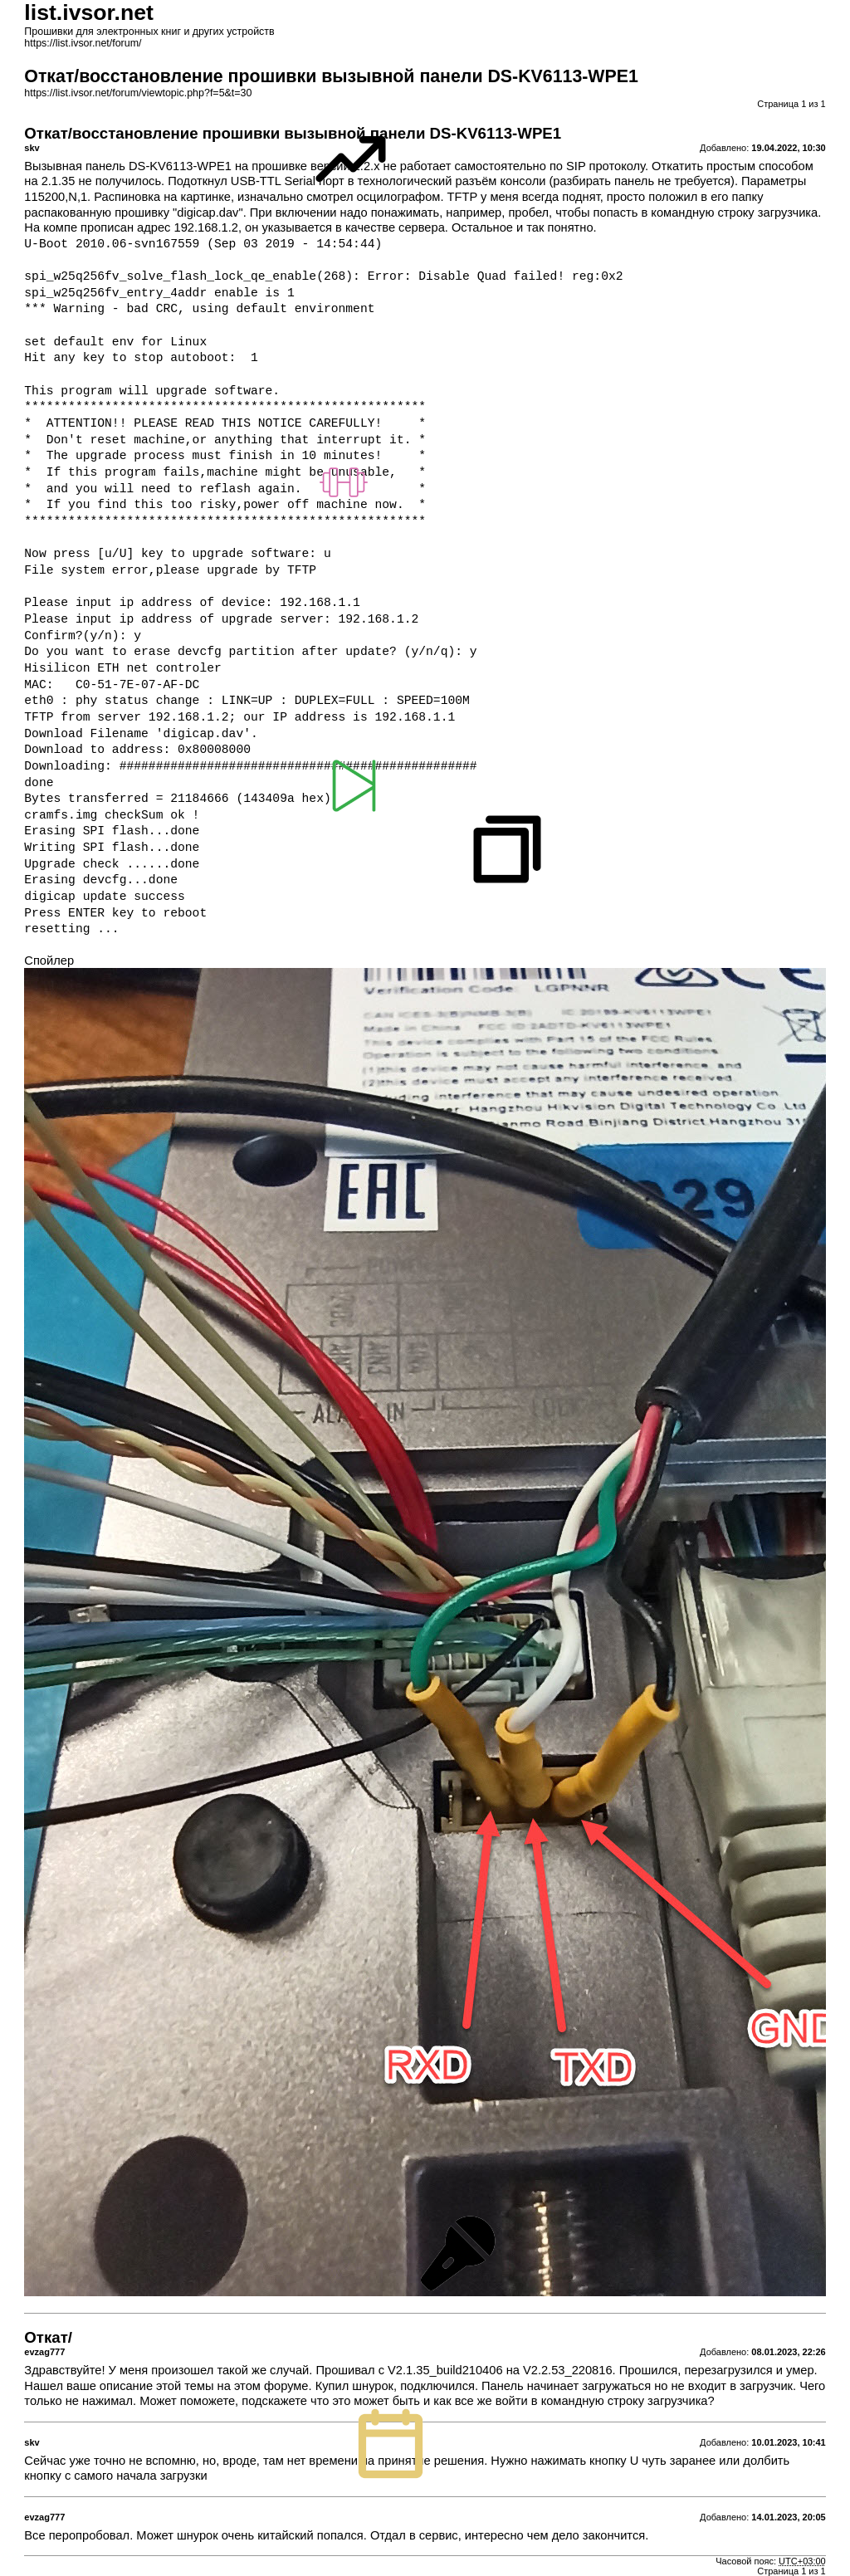  I want to click on view trending or popular content, so click(350, 161).